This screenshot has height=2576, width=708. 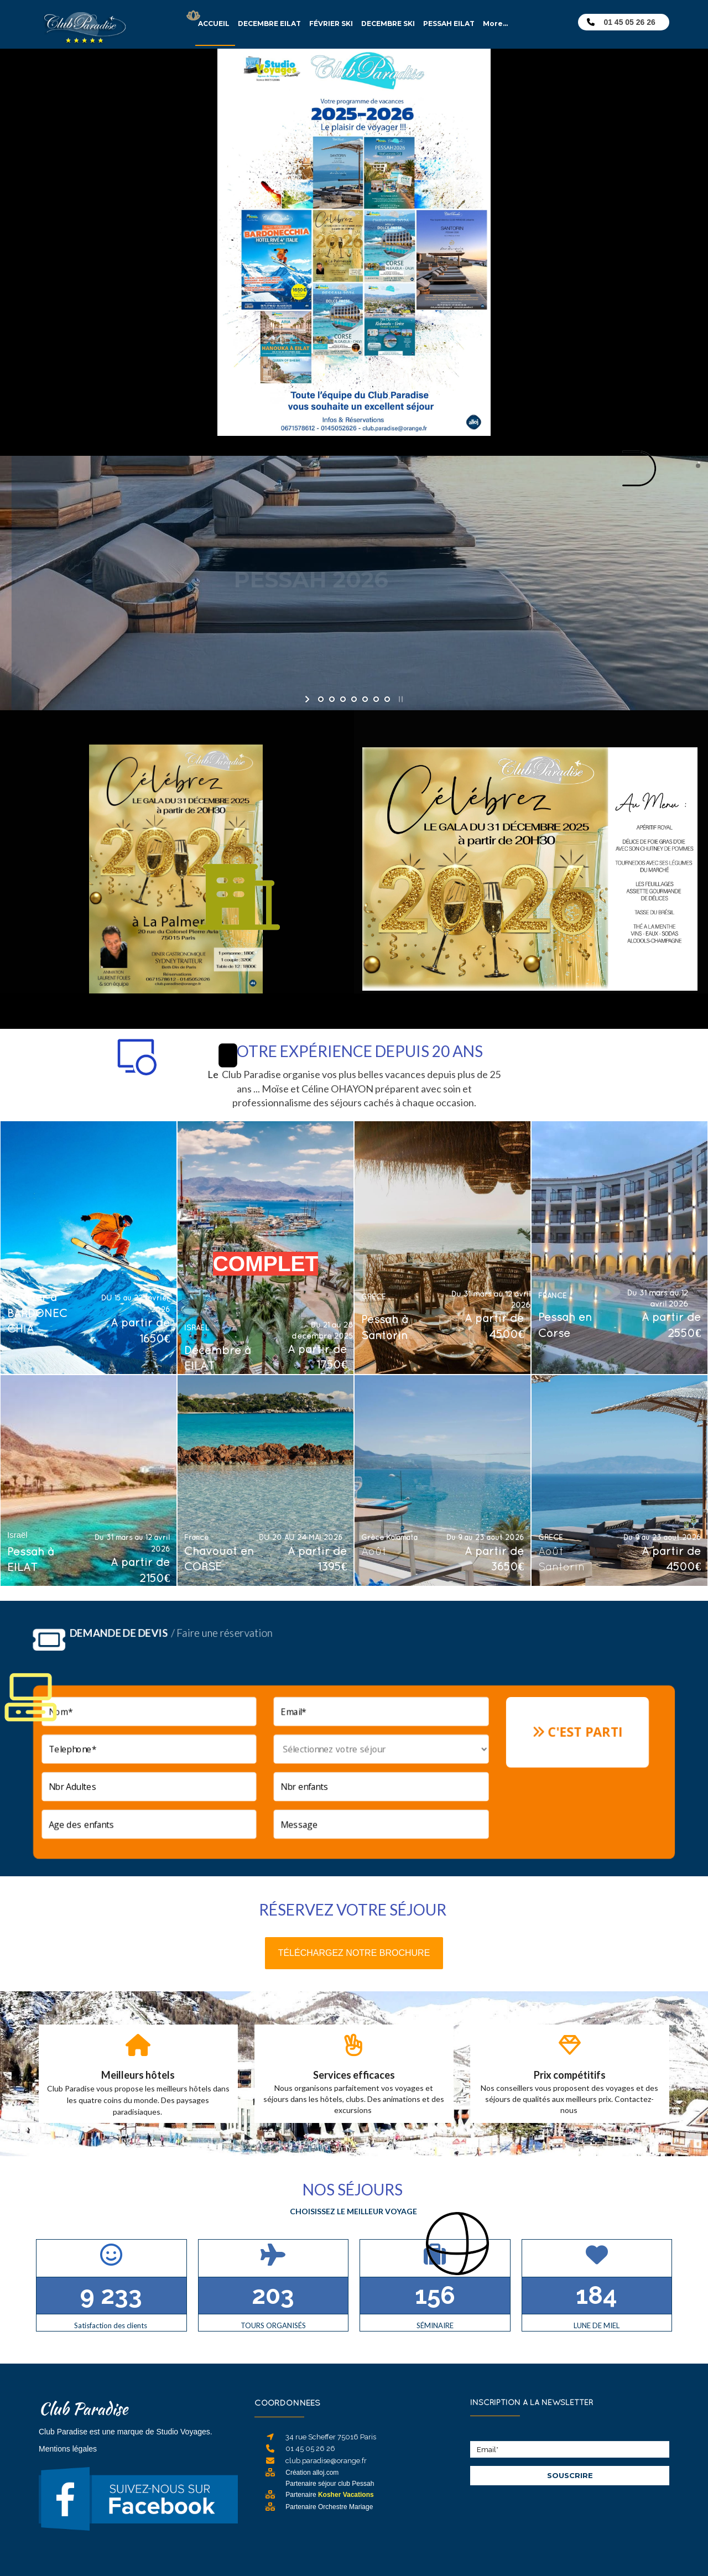 What do you see at coordinates (637, 469) in the screenshot?
I see `mathematical superset proper of symbol` at bounding box center [637, 469].